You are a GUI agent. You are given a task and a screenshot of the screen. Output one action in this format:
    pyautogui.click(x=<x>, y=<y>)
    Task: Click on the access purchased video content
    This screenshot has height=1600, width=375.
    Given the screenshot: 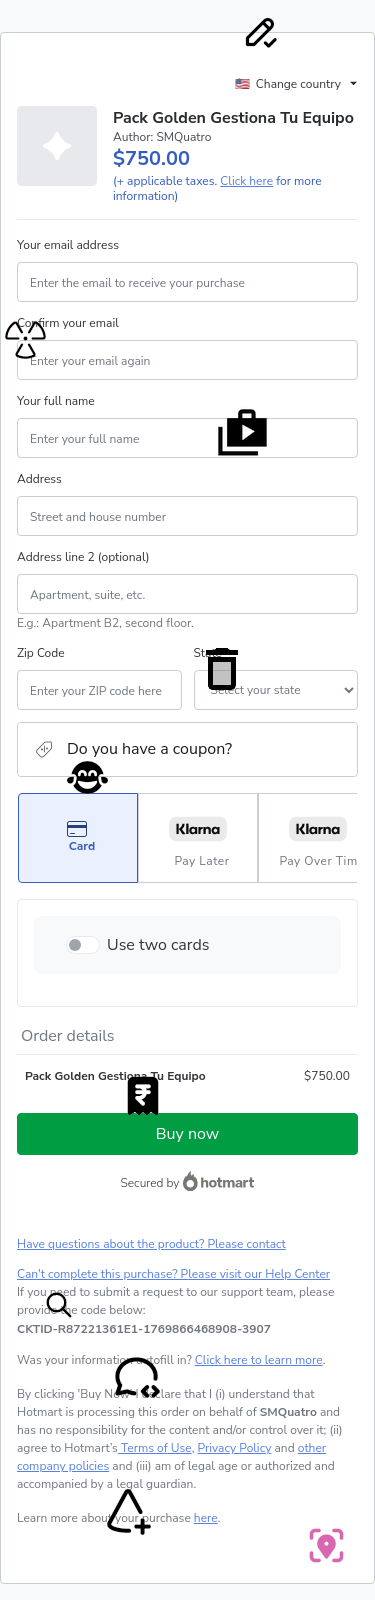 What is the action you would take?
    pyautogui.click(x=242, y=433)
    